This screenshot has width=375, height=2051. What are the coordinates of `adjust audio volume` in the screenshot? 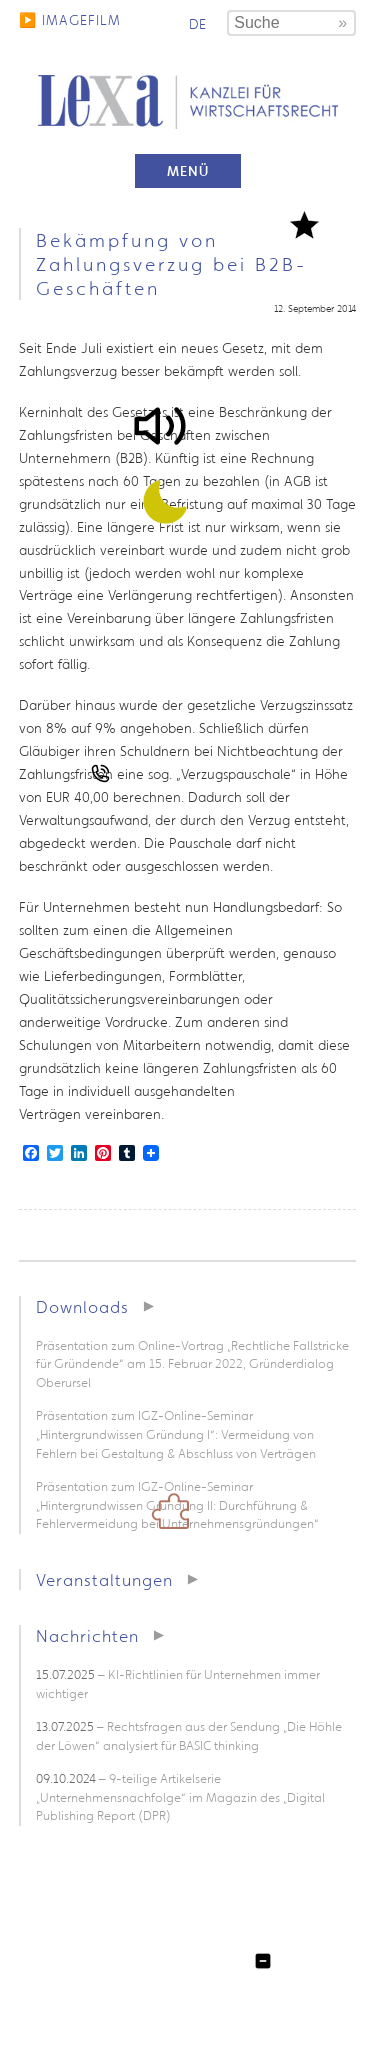 It's located at (160, 426).